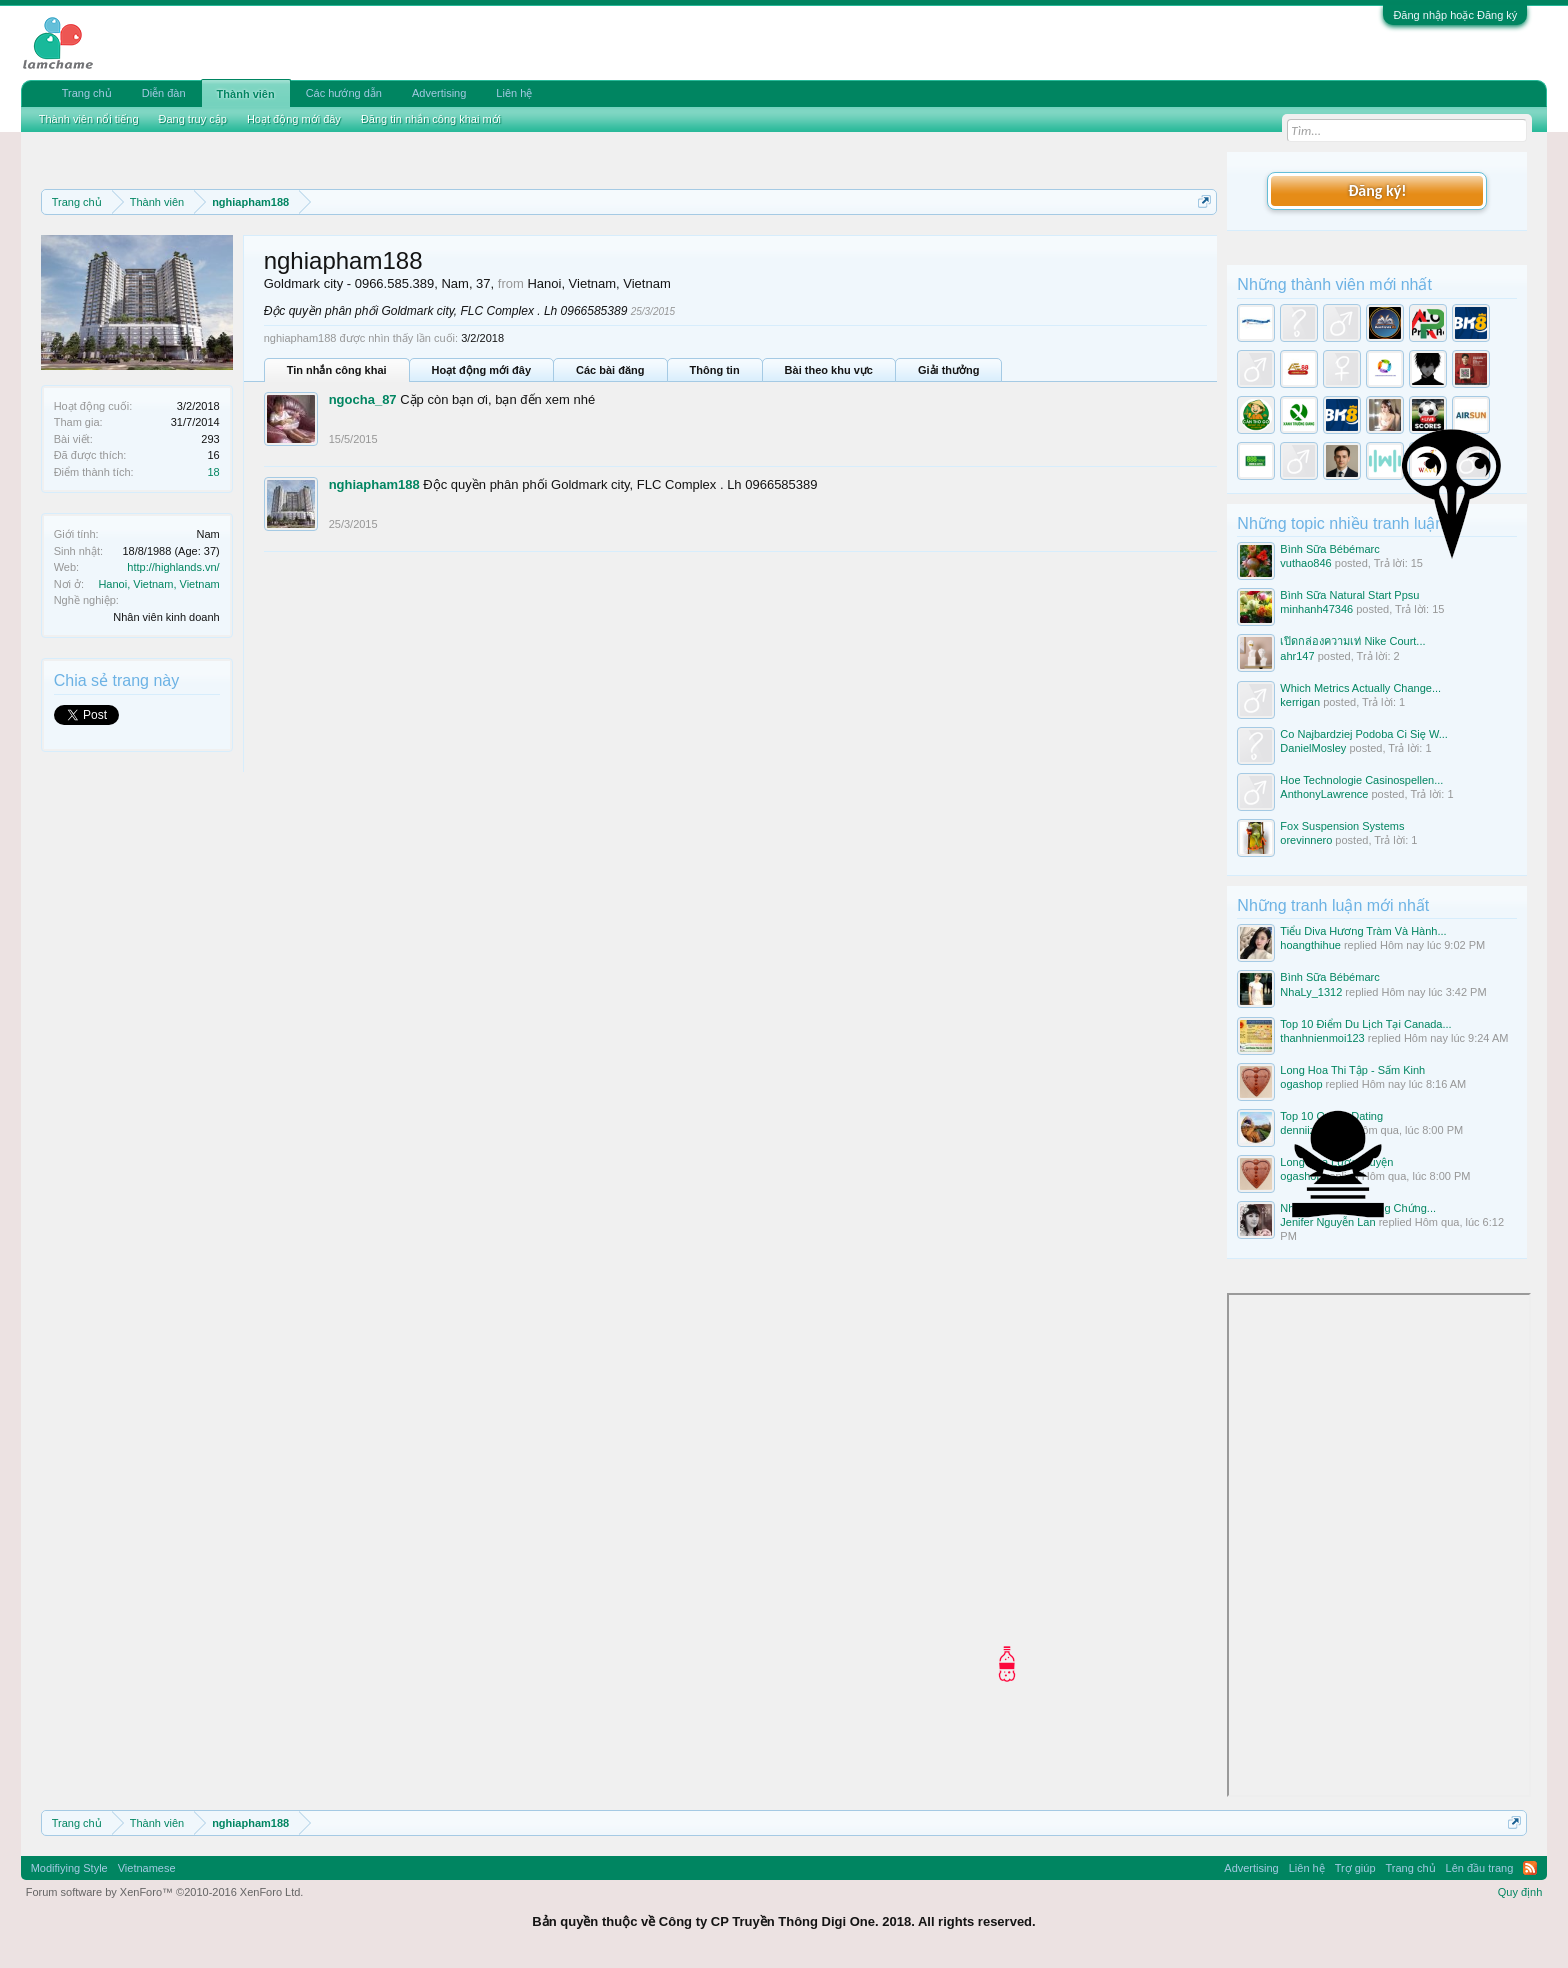 The width and height of the screenshot is (1568, 1968). What do you see at coordinates (1452, 493) in the screenshot?
I see `select a bird mask avatar or character` at bounding box center [1452, 493].